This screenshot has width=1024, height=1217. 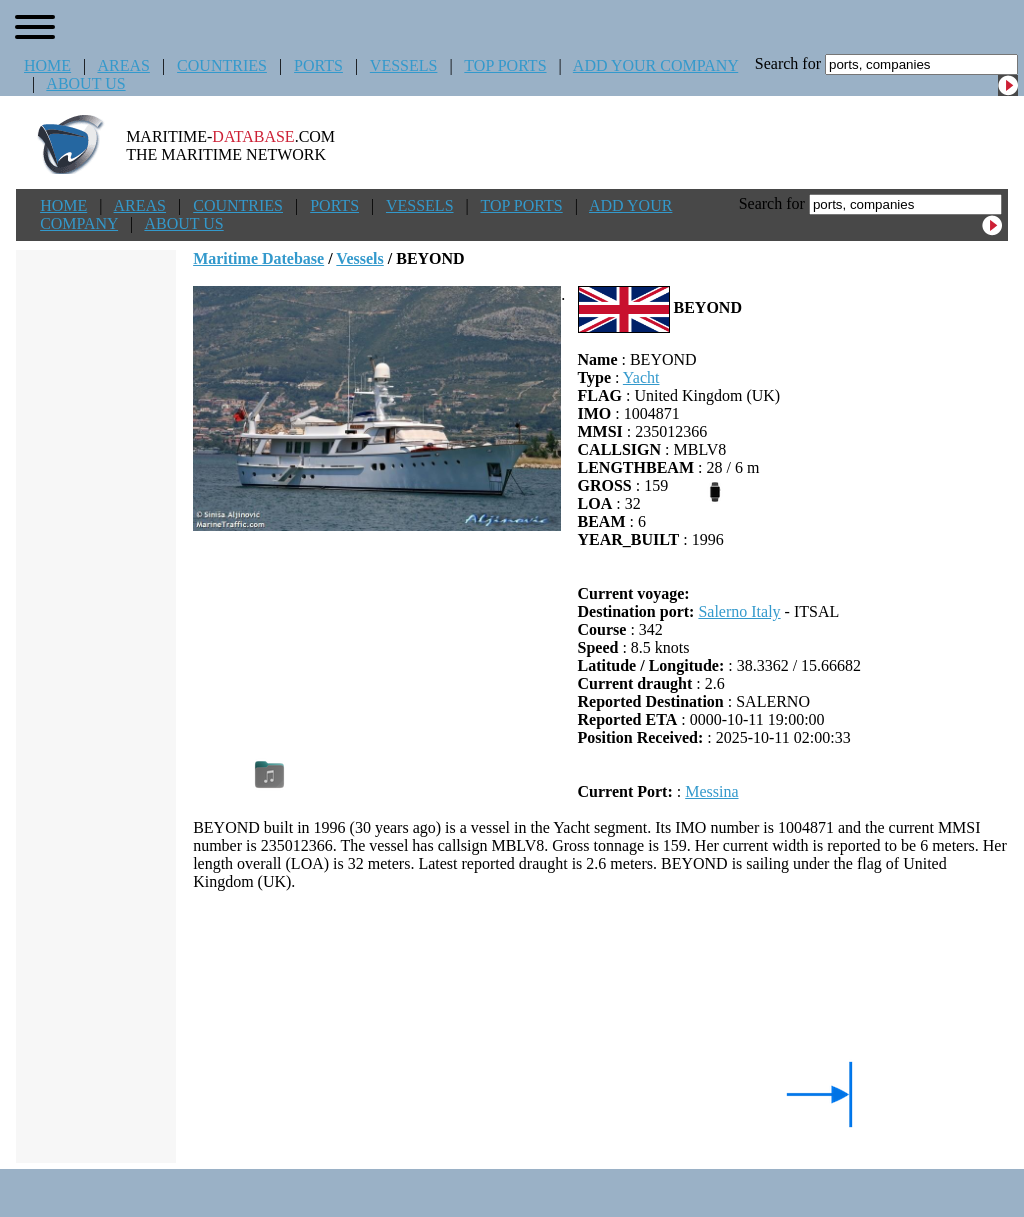 I want to click on go to the last item or page, so click(x=819, y=1094).